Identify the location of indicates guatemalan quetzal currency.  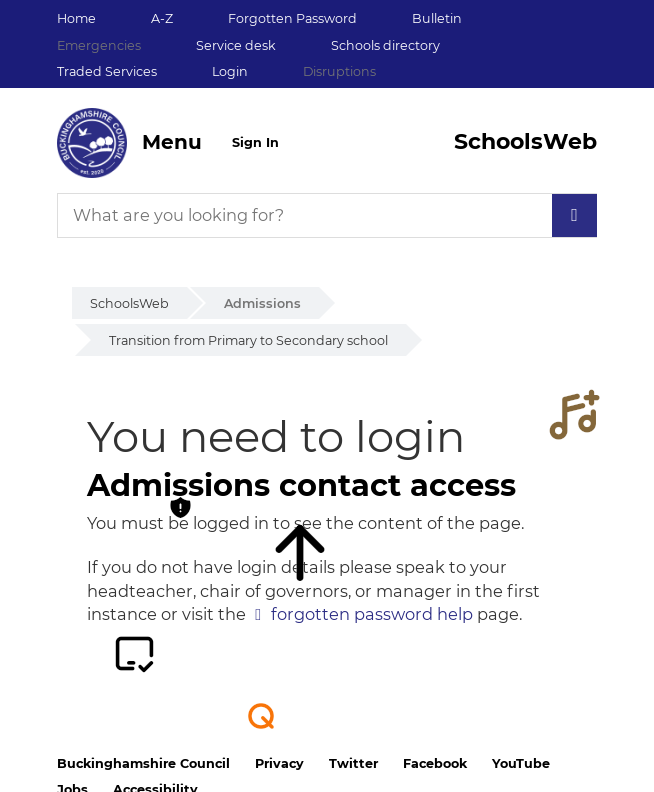
(261, 716).